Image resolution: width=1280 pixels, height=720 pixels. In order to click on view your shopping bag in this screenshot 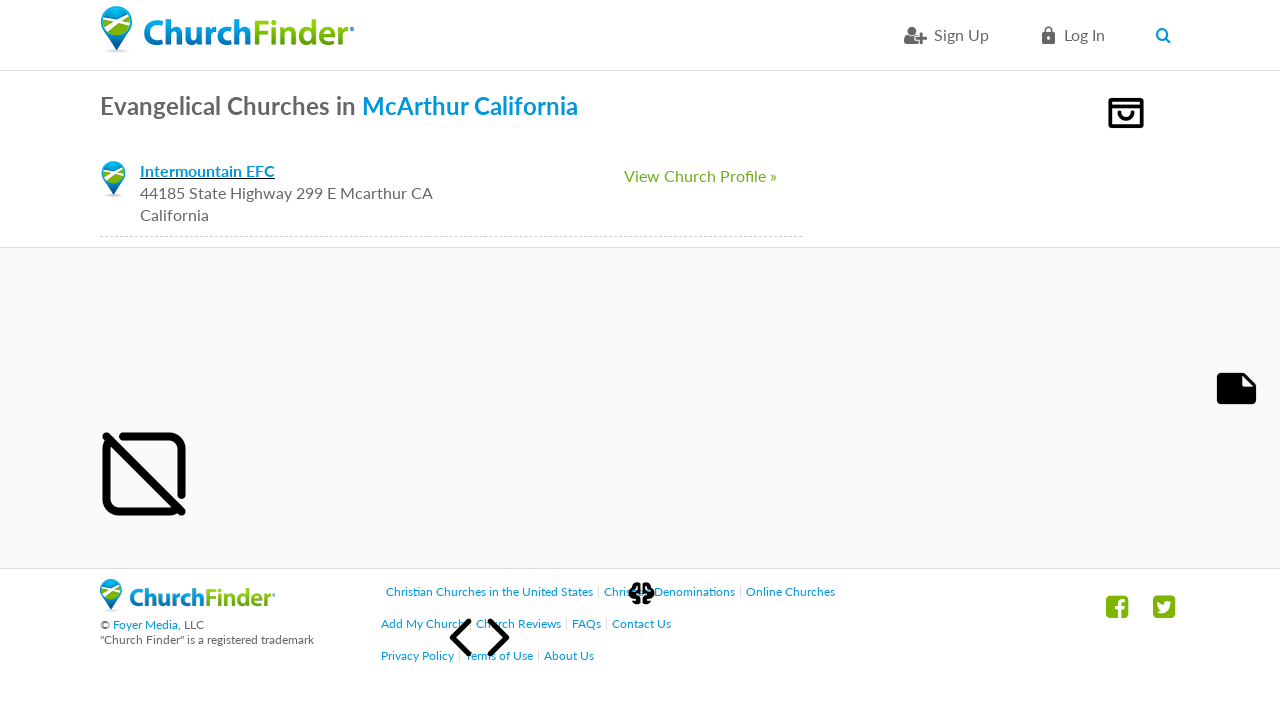, I will do `click(1126, 113)`.